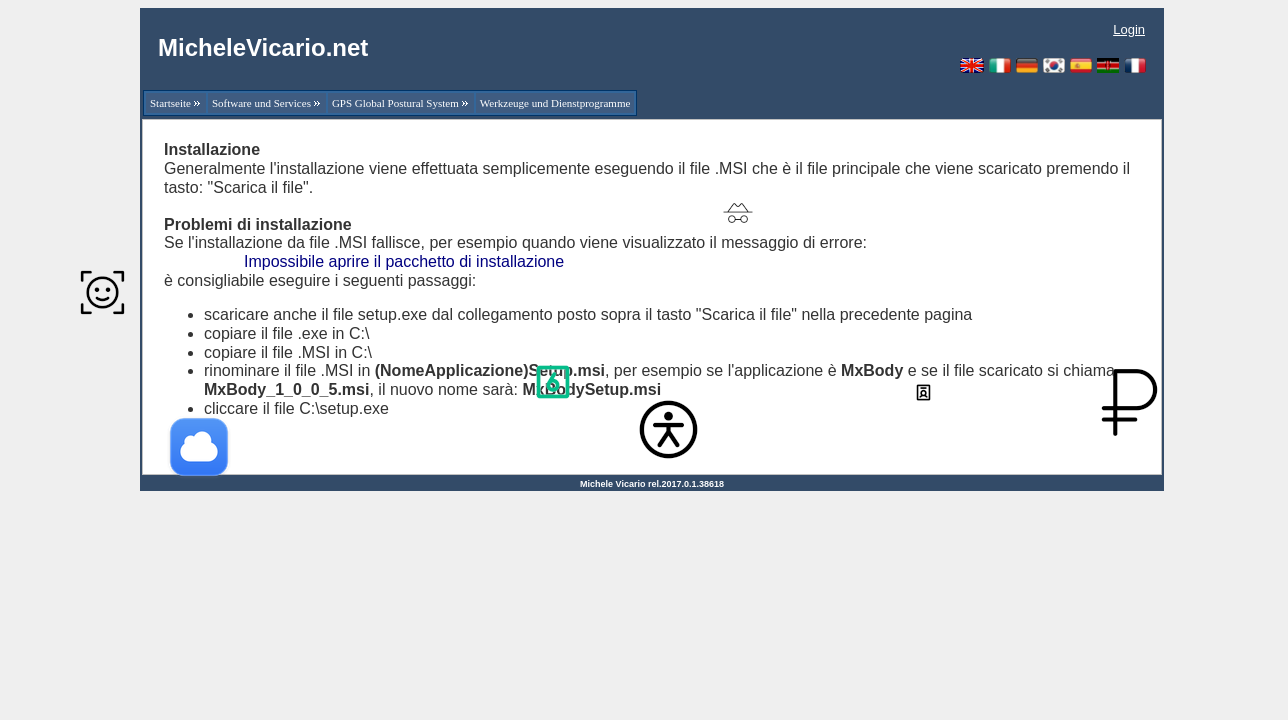 The width and height of the screenshot is (1288, 720). Describe the element at coordinates (923, 392) in the screenshot. I see `view user profile or identity information` at that location.